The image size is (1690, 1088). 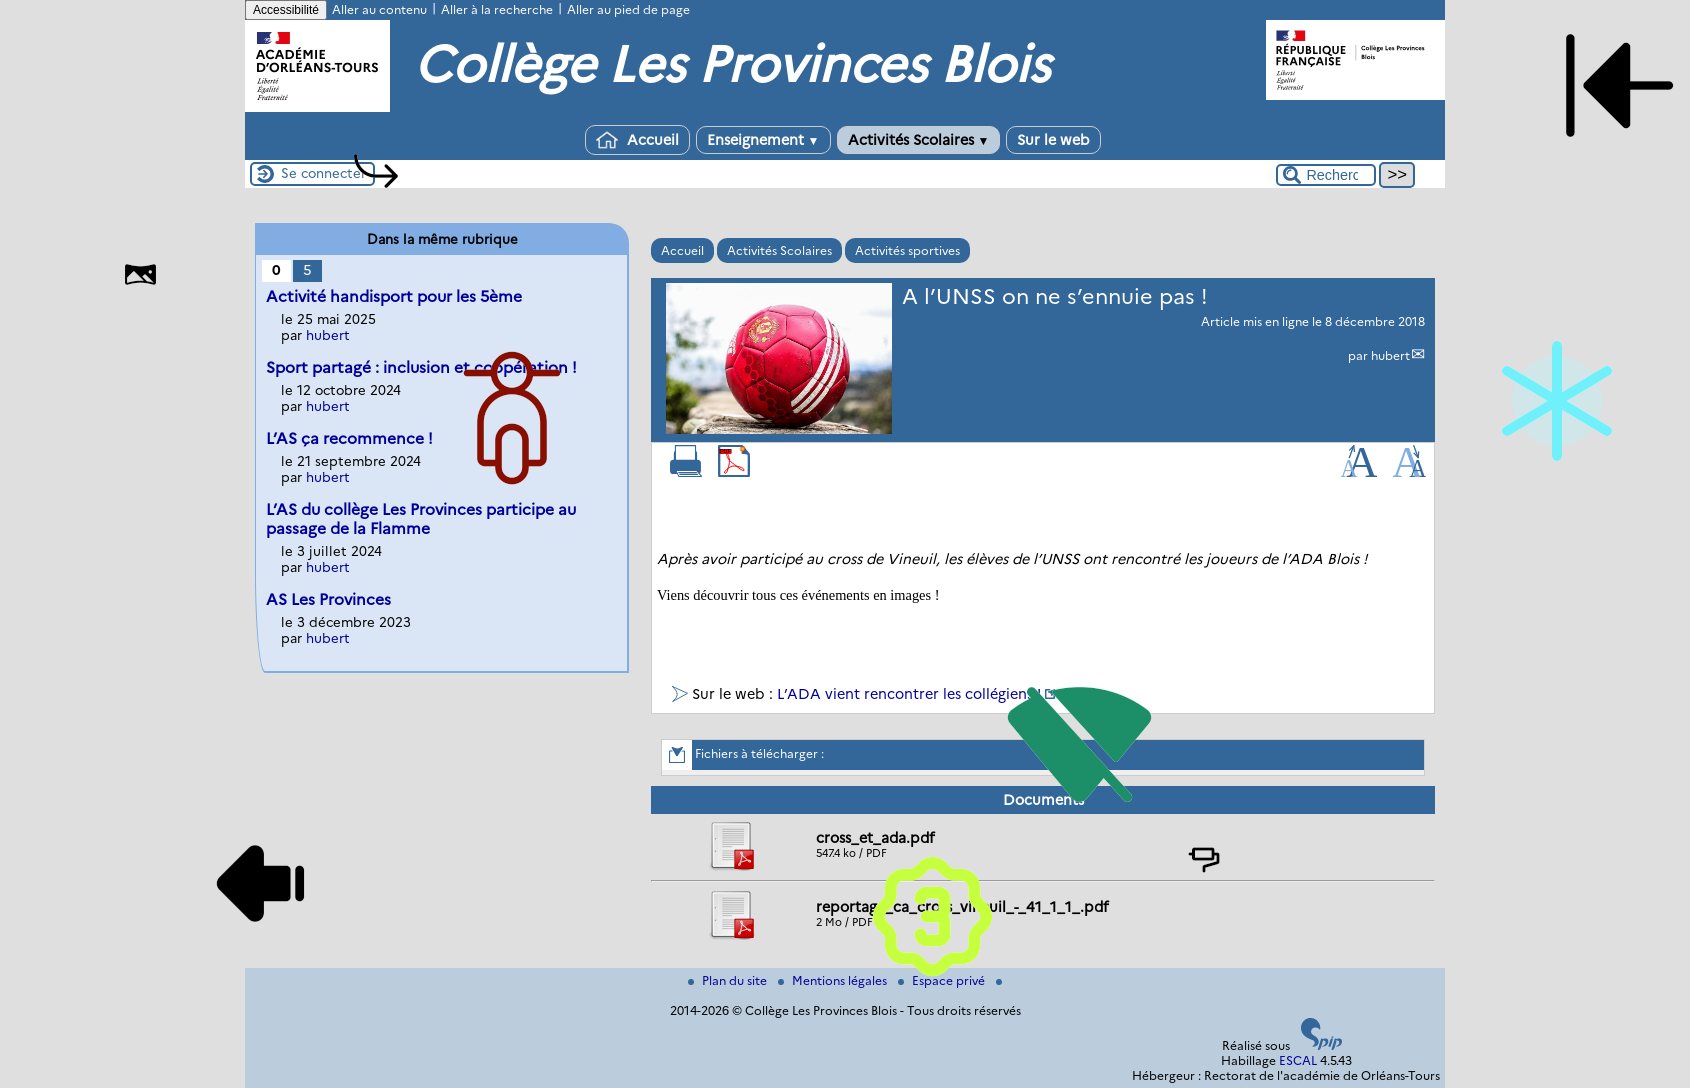 I want to click on customize theme or appearance settings, so click(x=1204, y=858).